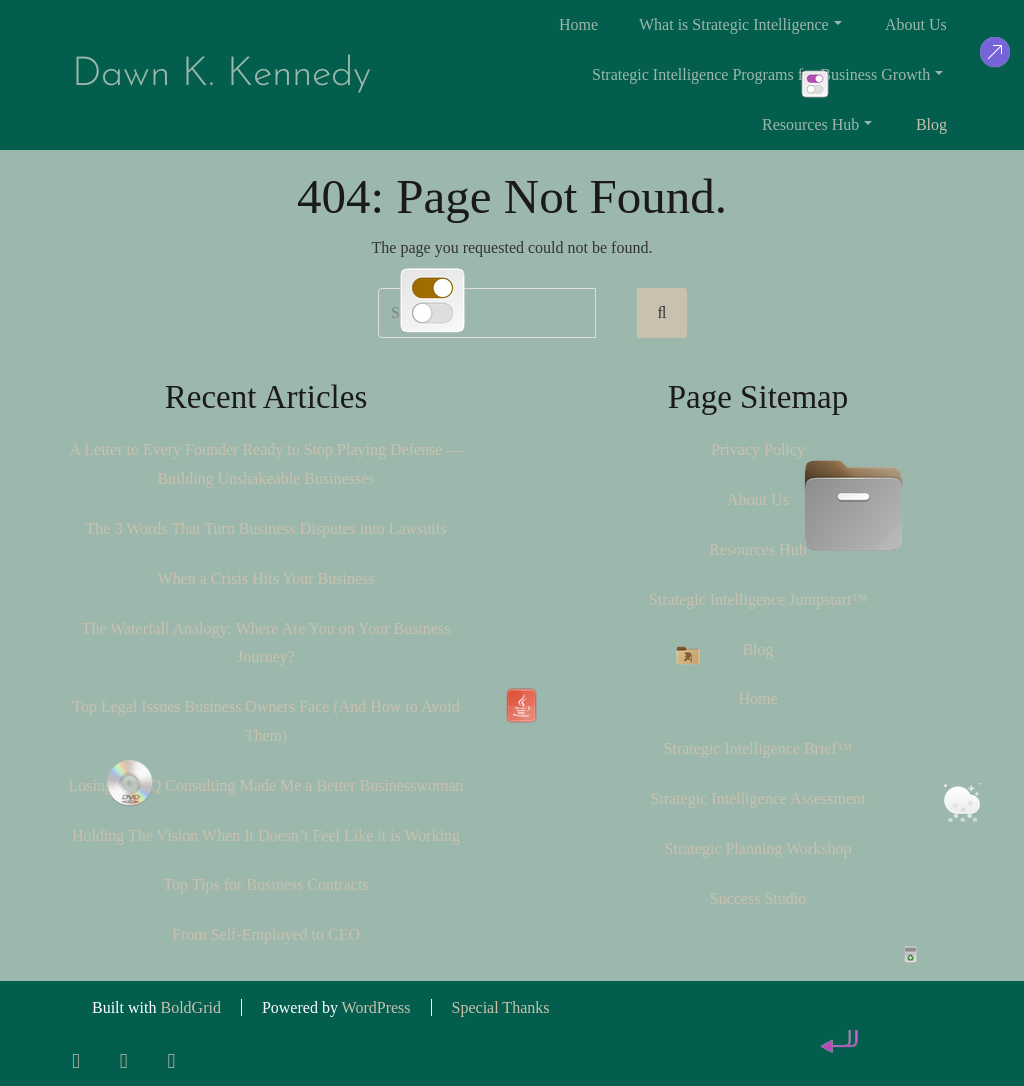  Describe the element at coordinates (521, 705) in the screenshot. I see `a java archive (.jar) file` at that location.